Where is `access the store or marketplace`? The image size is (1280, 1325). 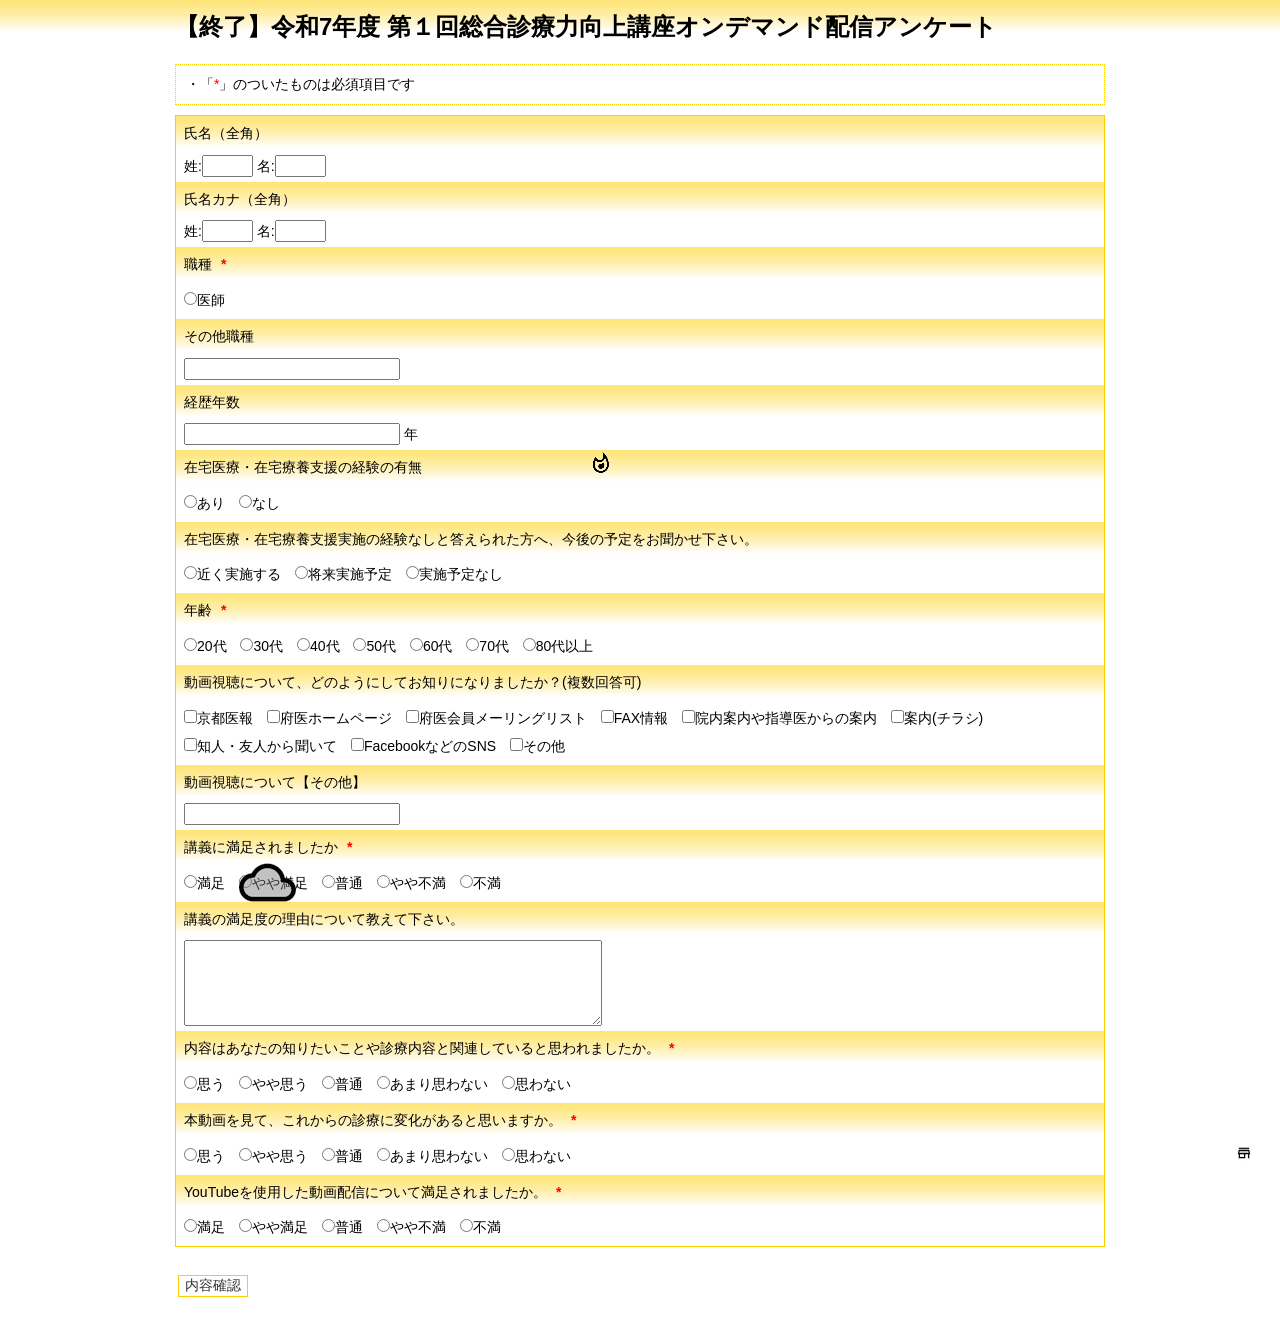
access the store or marketplace is located at coordinates (1244, 1153).